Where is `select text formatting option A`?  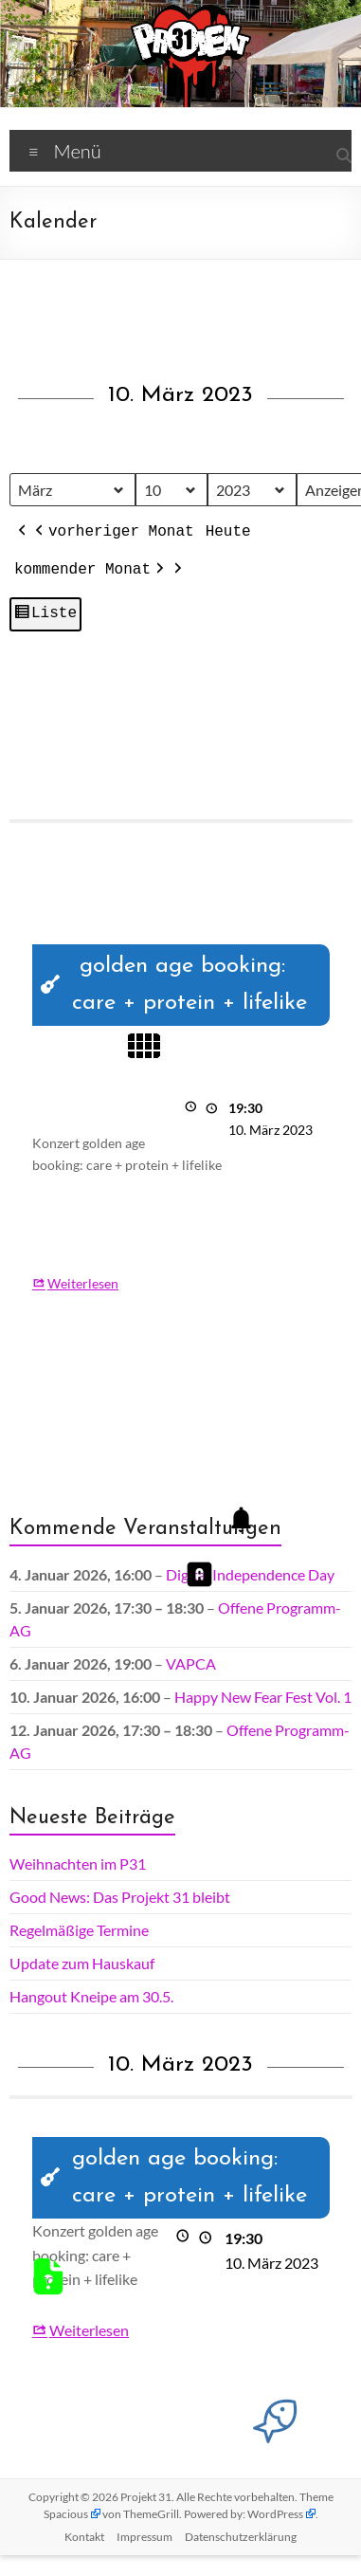
select text formatting option A is located at coordinates (199, 1574).